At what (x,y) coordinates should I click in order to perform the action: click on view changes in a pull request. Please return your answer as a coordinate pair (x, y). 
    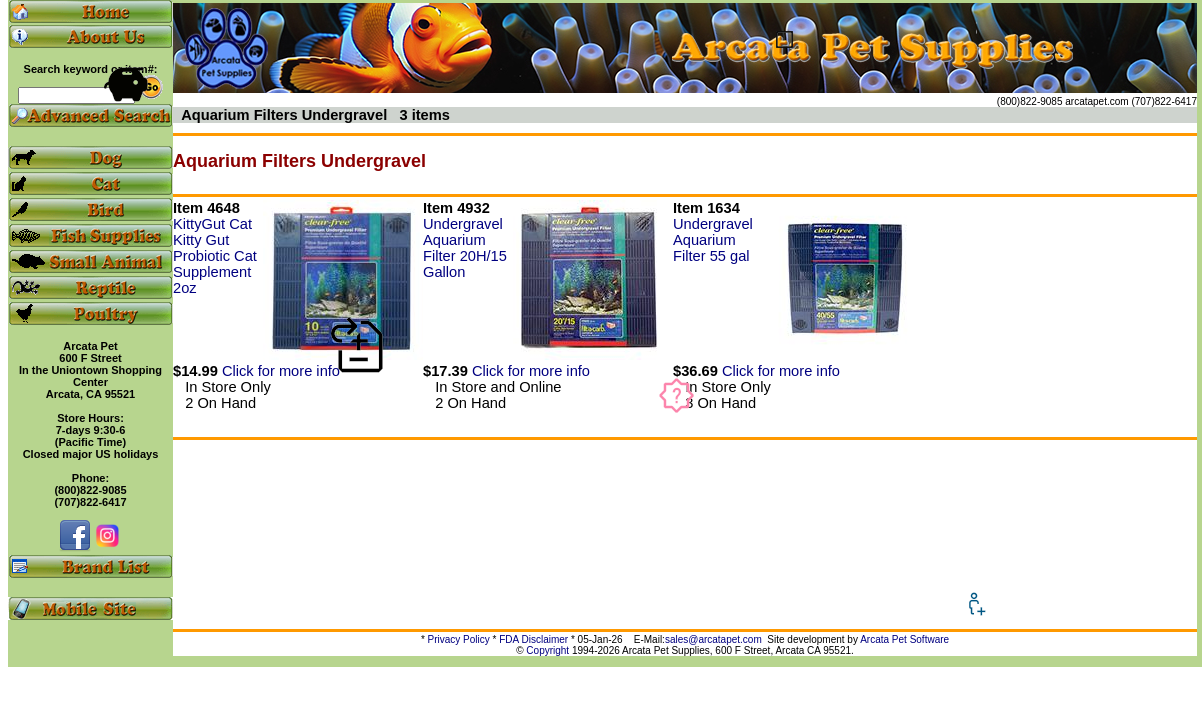
    Looking at the image, I should click on (360, 346).